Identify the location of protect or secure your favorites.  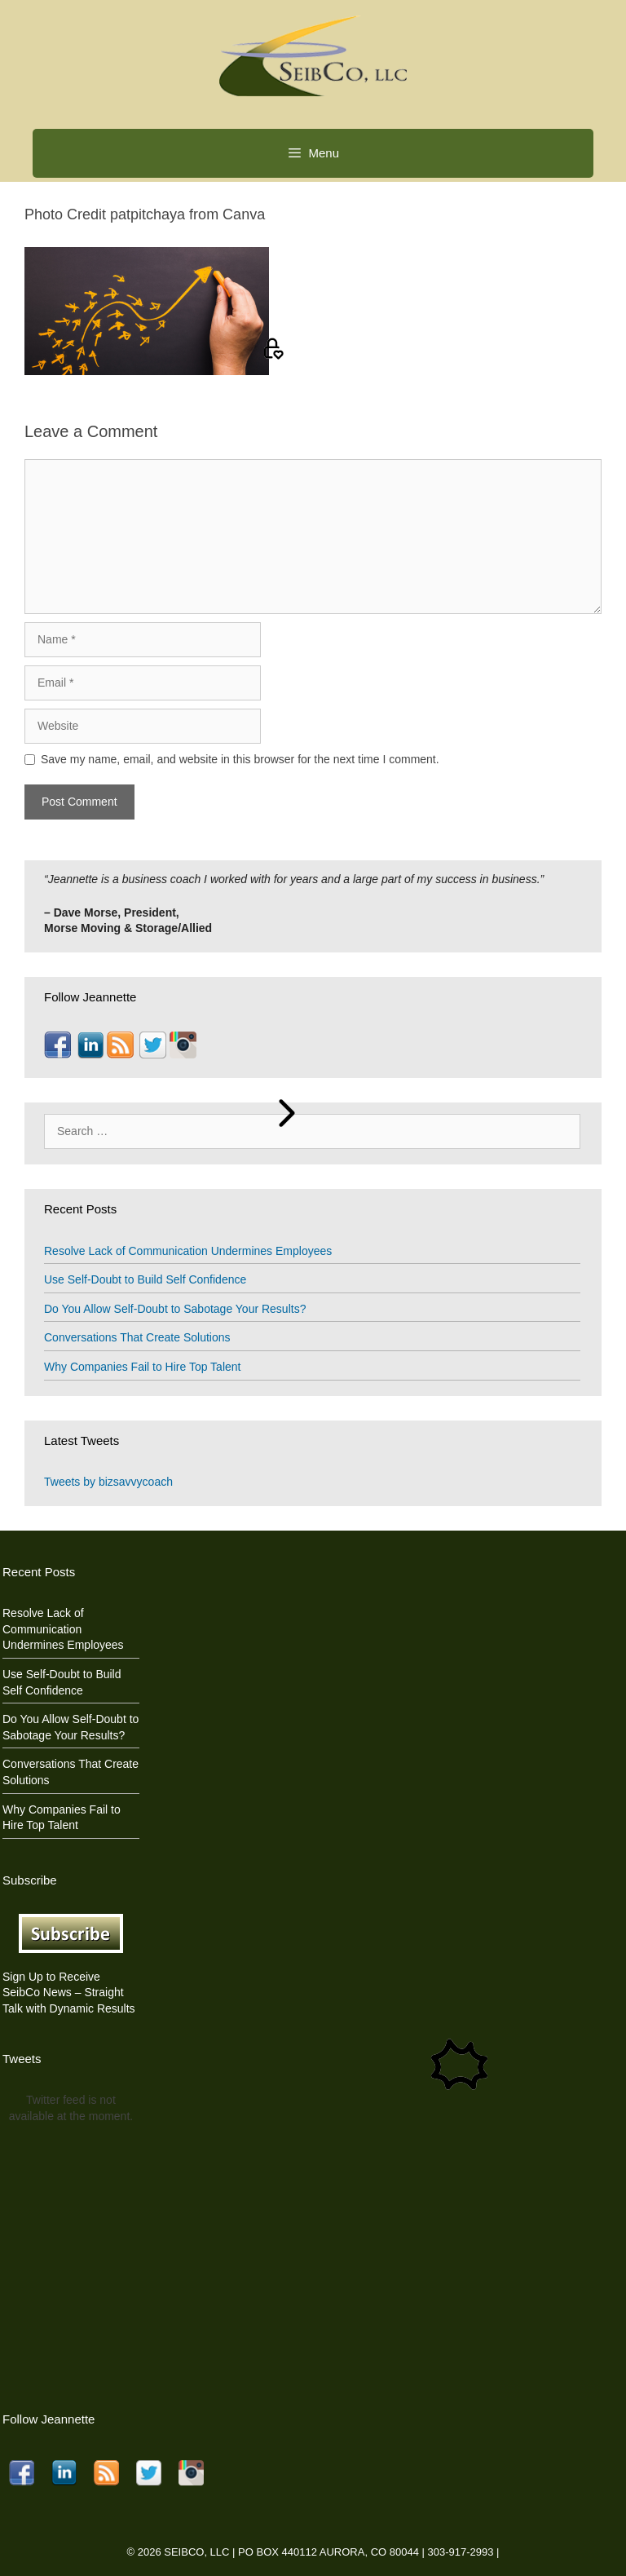
(272, 348).